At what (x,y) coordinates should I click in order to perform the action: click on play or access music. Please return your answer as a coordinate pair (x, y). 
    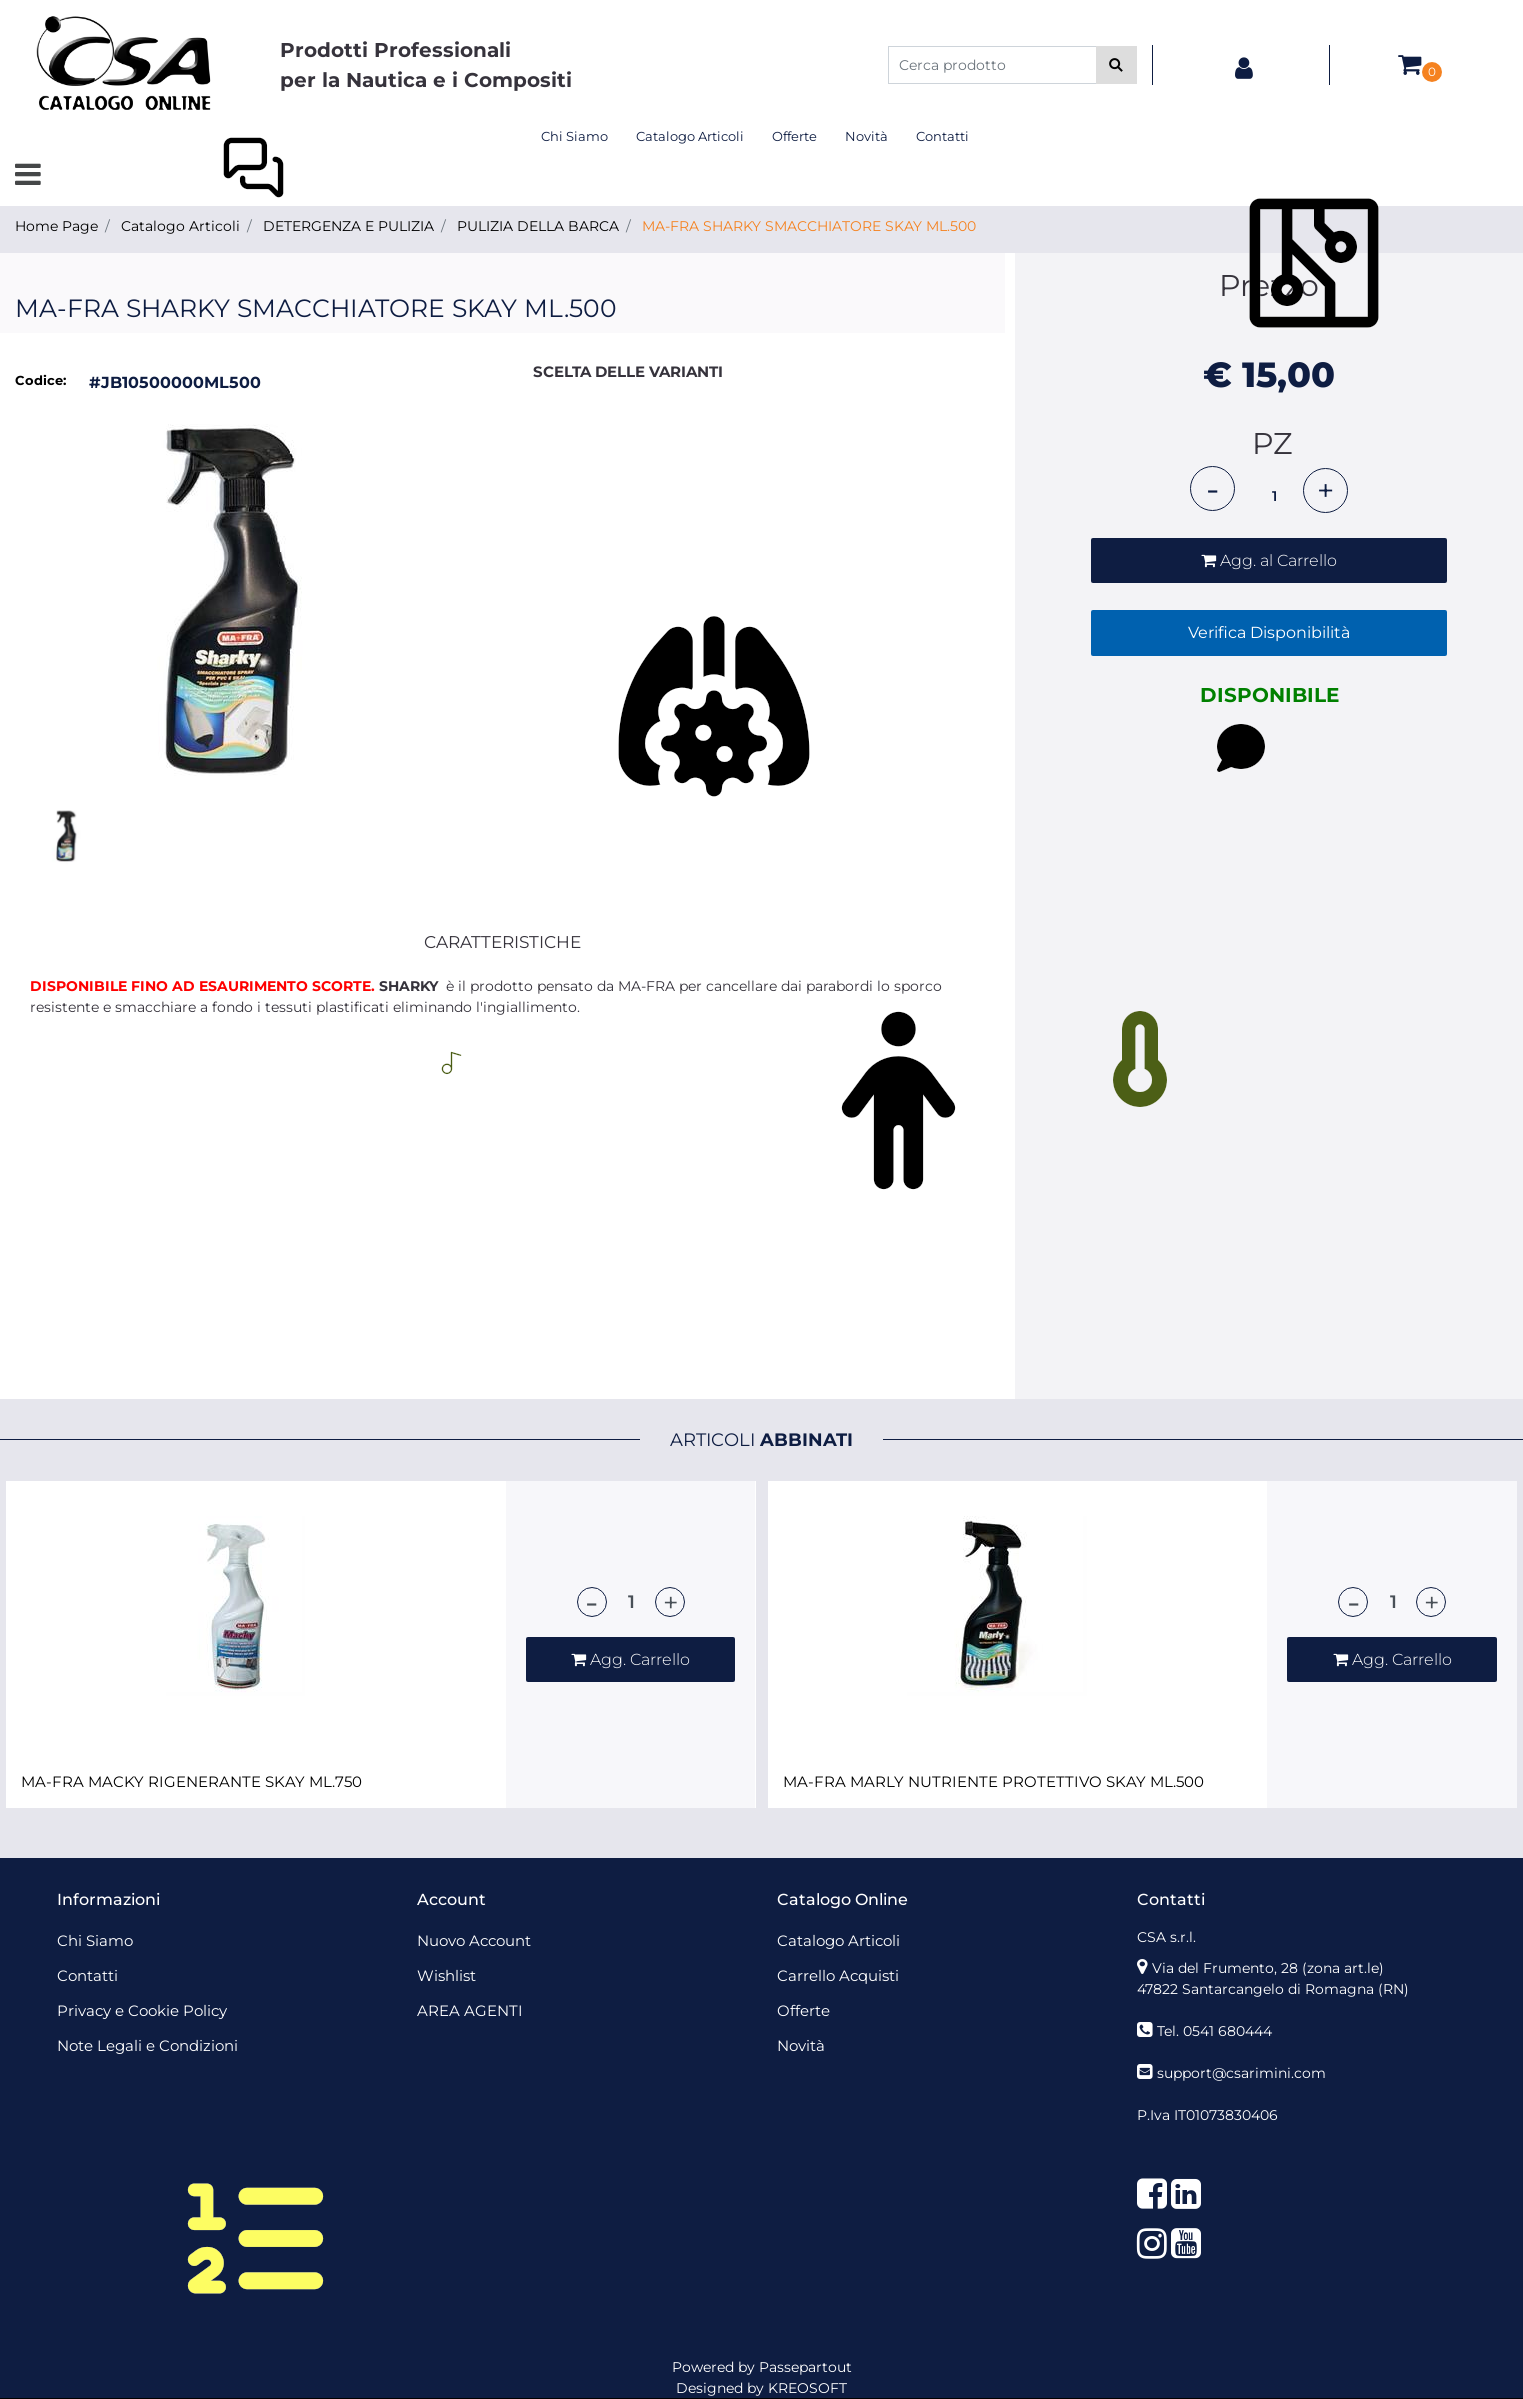
    Looking at the image, I should click on (451, 1062).